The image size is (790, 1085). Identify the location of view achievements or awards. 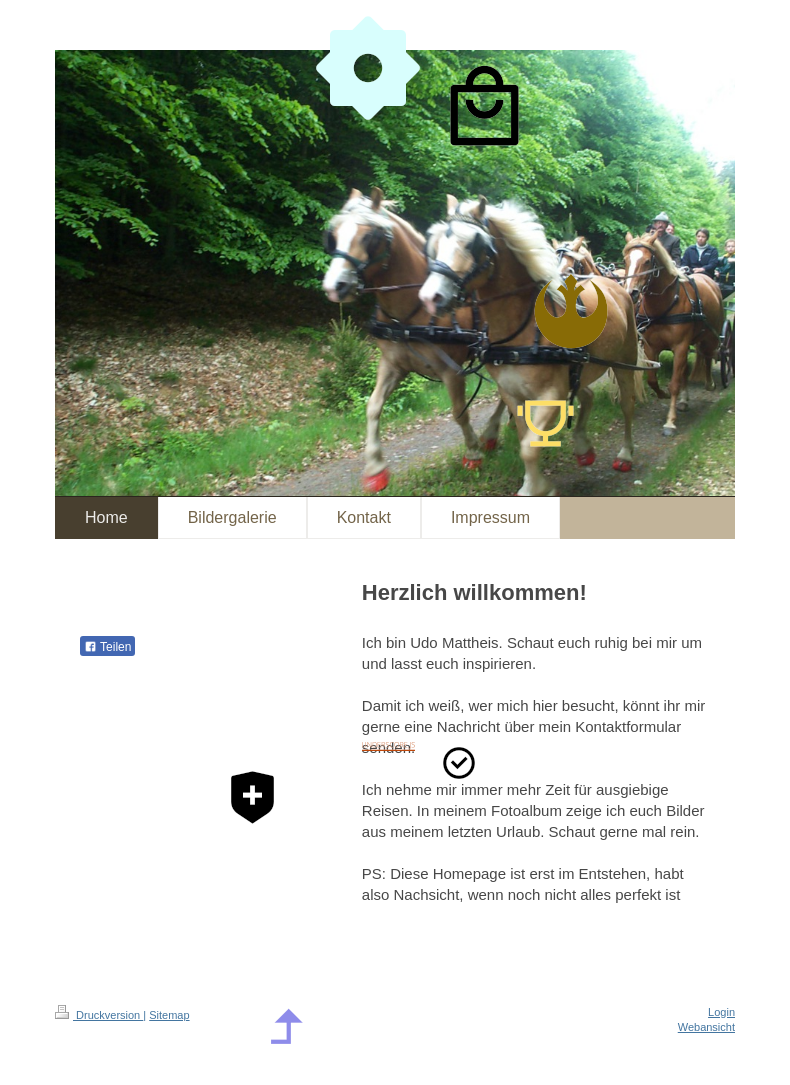
(545, 423).